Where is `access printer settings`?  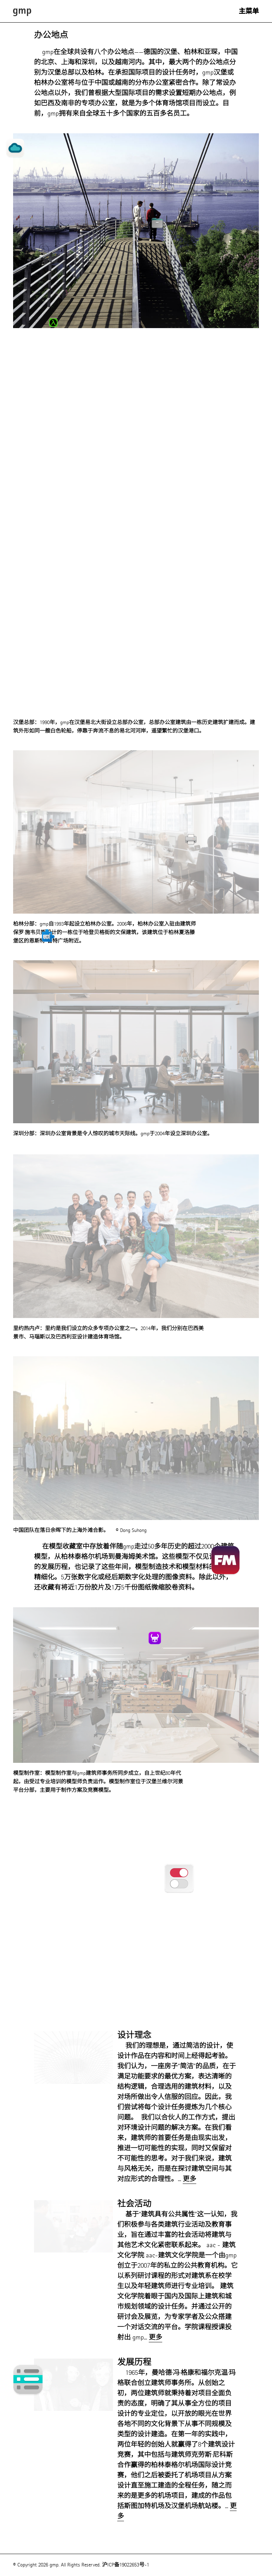
access printer settings is located at coordinates (191, 839).